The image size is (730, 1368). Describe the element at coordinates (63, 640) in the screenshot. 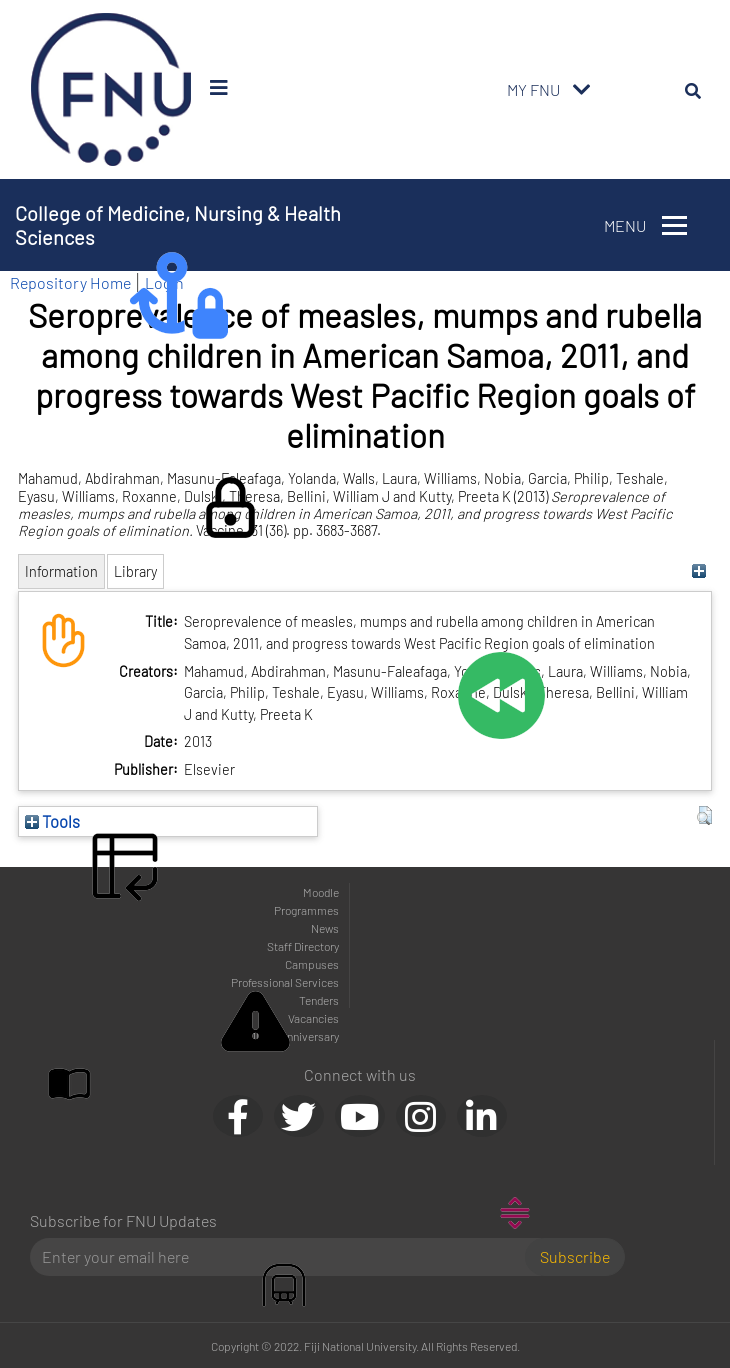

I see `stop or pause an action` at that location.